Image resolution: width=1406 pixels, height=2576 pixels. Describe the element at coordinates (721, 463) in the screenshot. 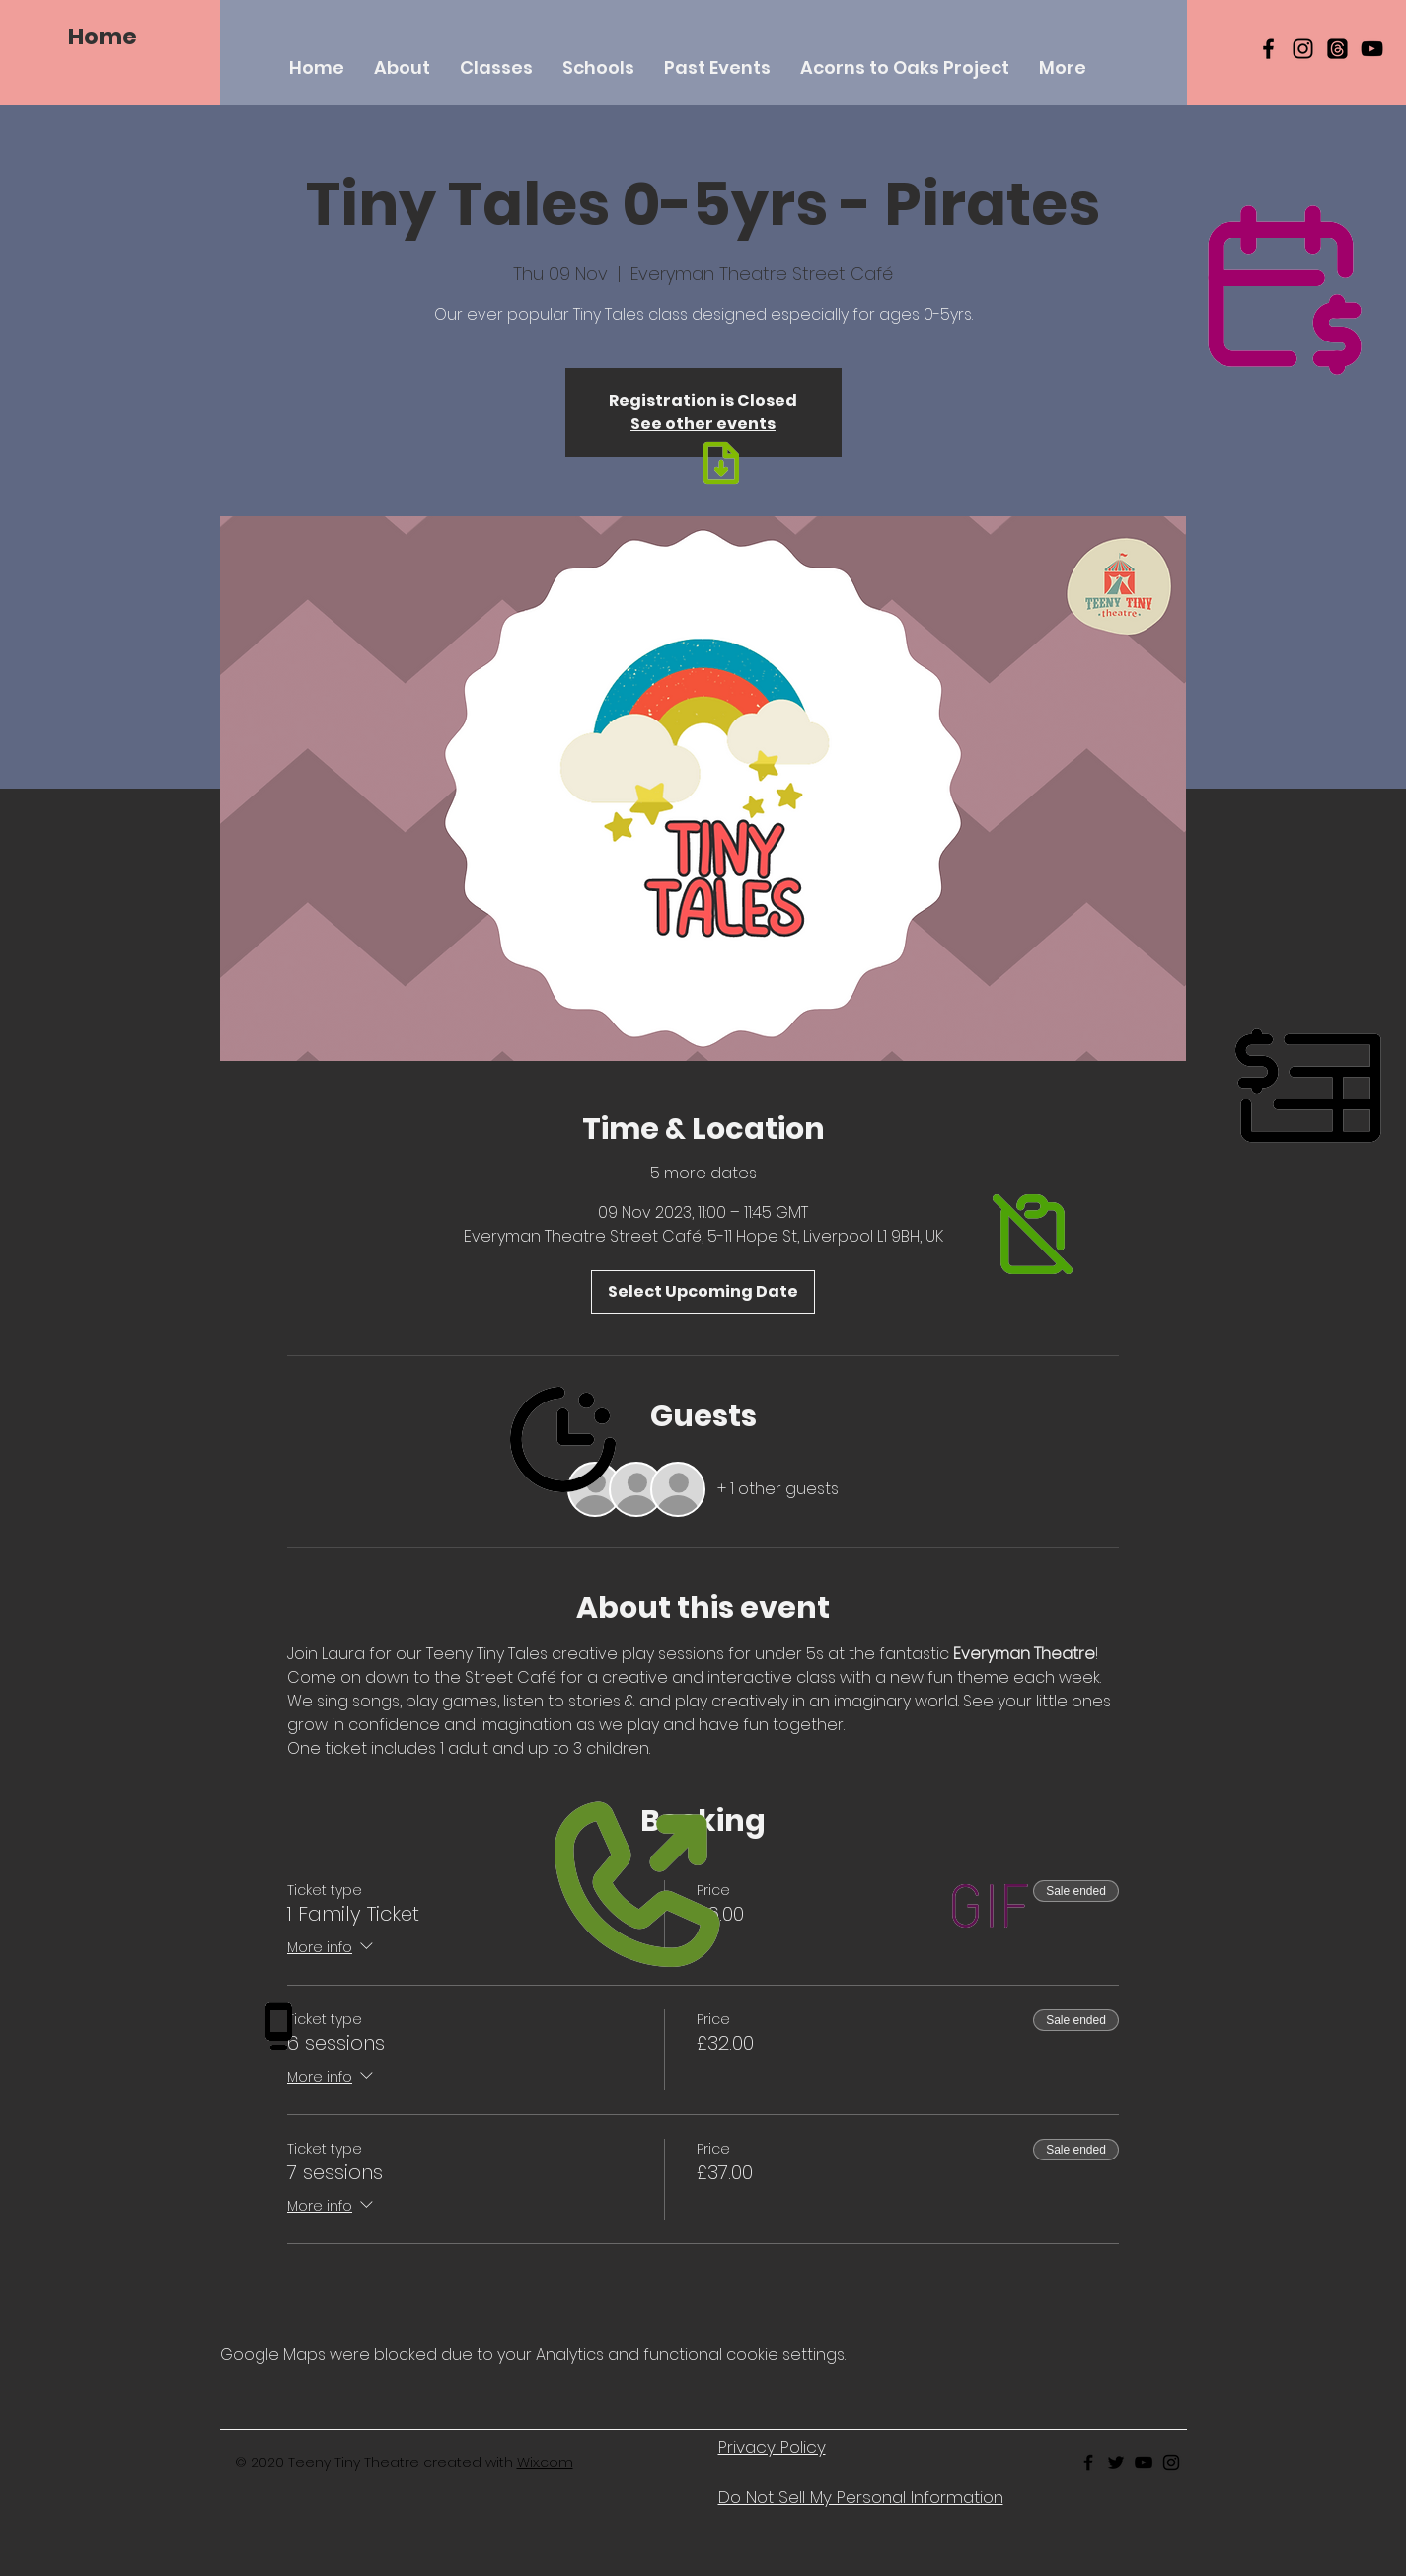

I see `download file` at that location.